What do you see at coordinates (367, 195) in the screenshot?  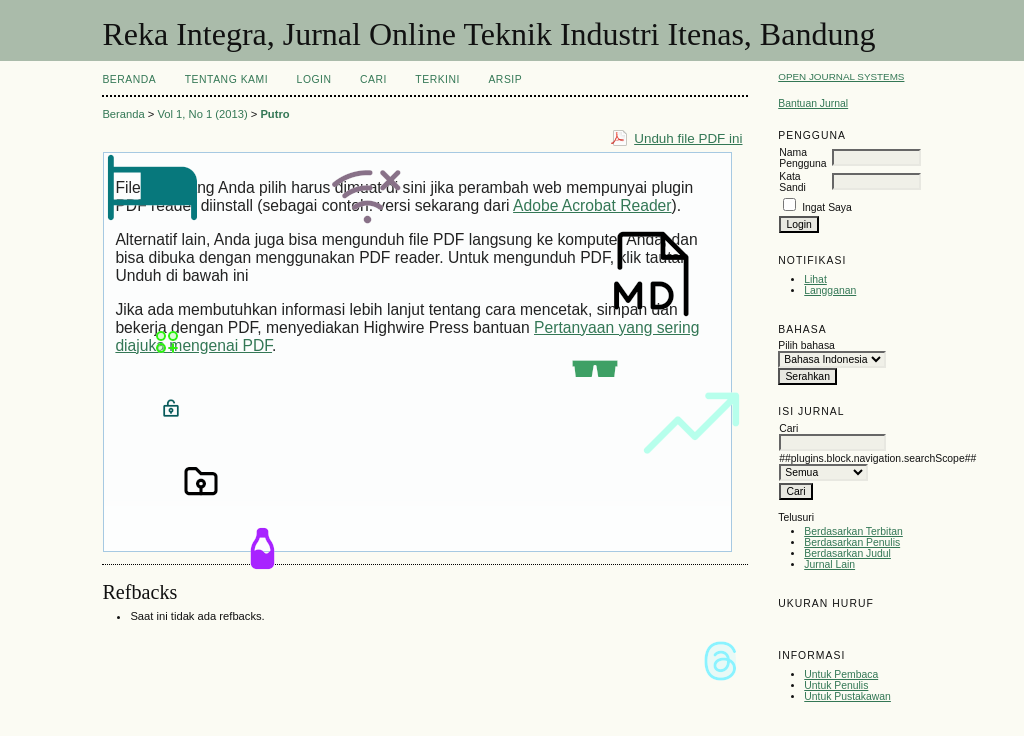 I see `indicates no wifi connection available` at bounding box center [367, 195].